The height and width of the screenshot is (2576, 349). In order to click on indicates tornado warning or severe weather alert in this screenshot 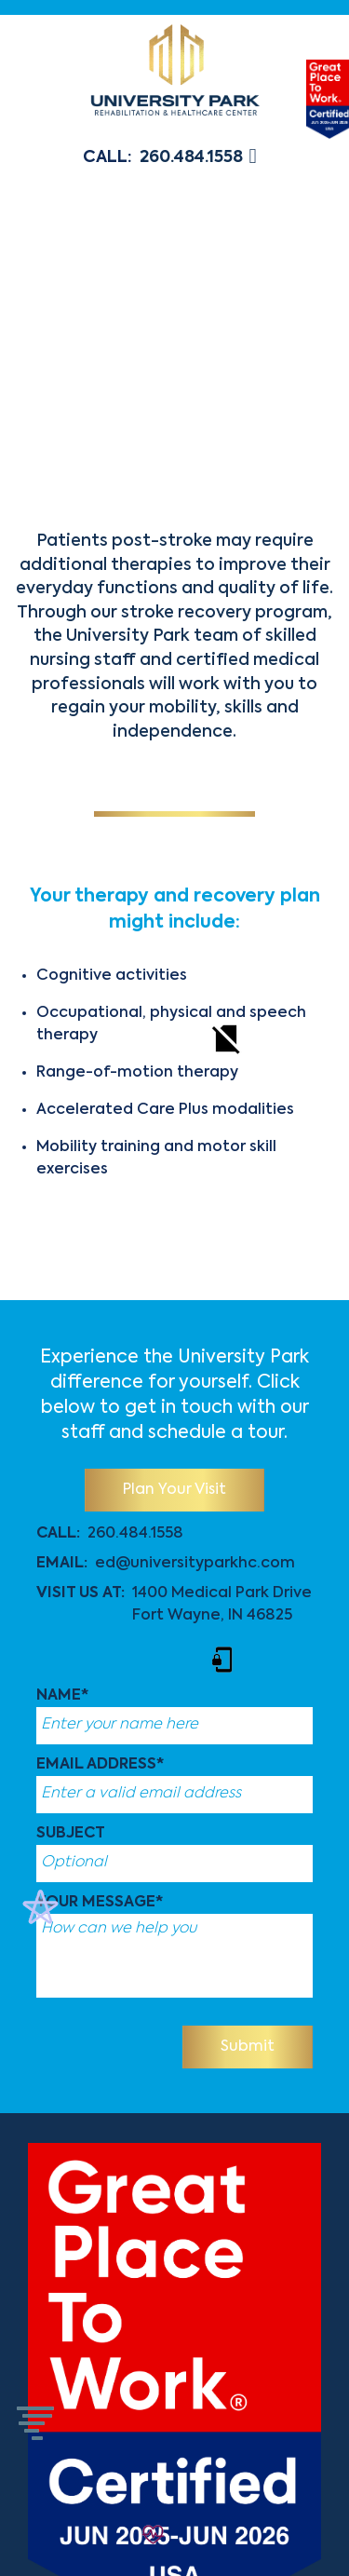, I will do `click(35, 2423)`.